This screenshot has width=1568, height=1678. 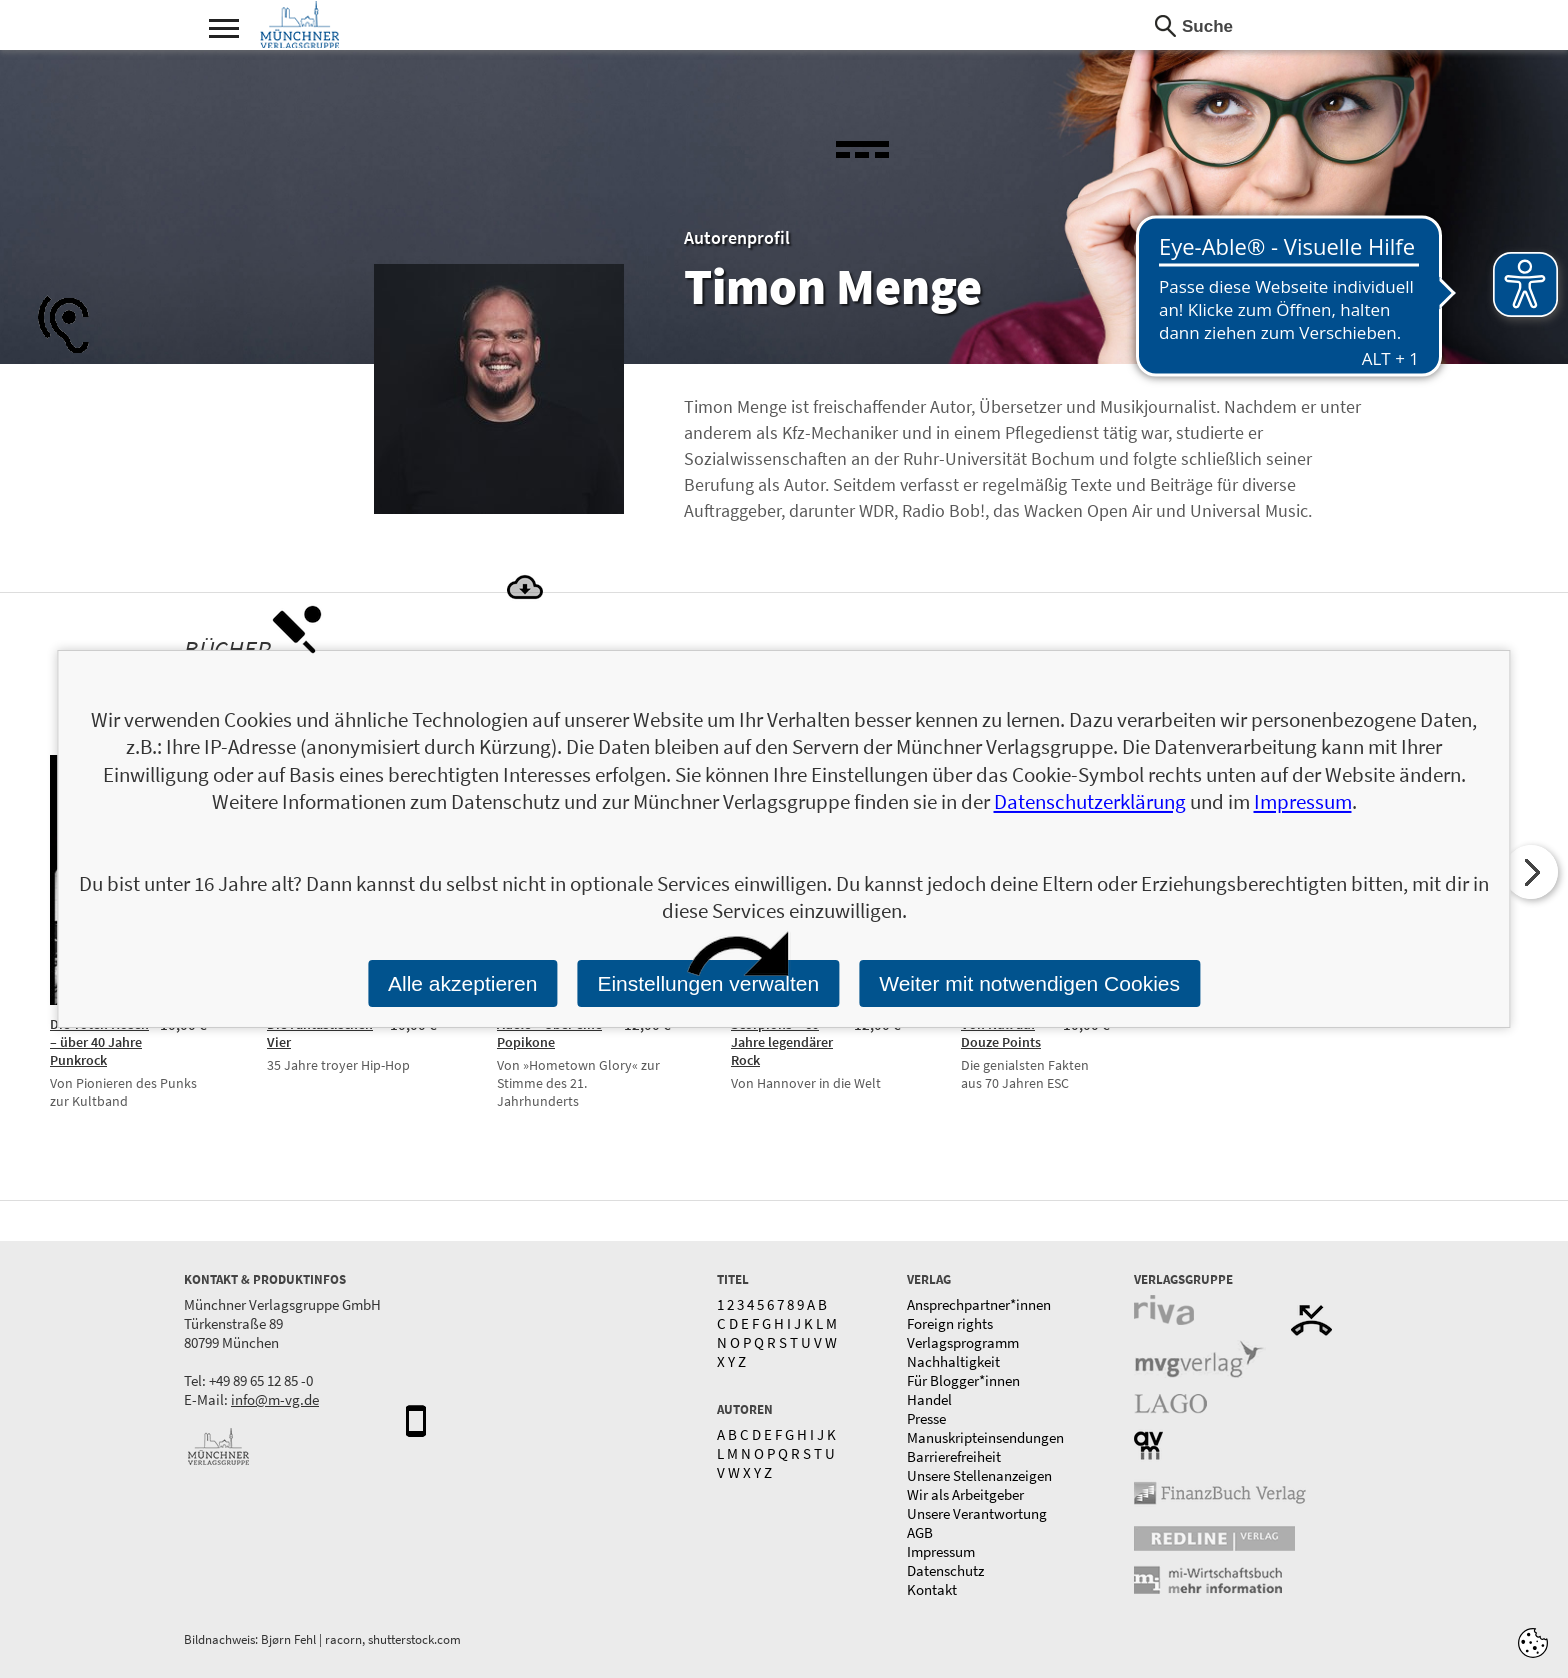 I want to click on download file from cloud storage, so click(x=525, y=587).